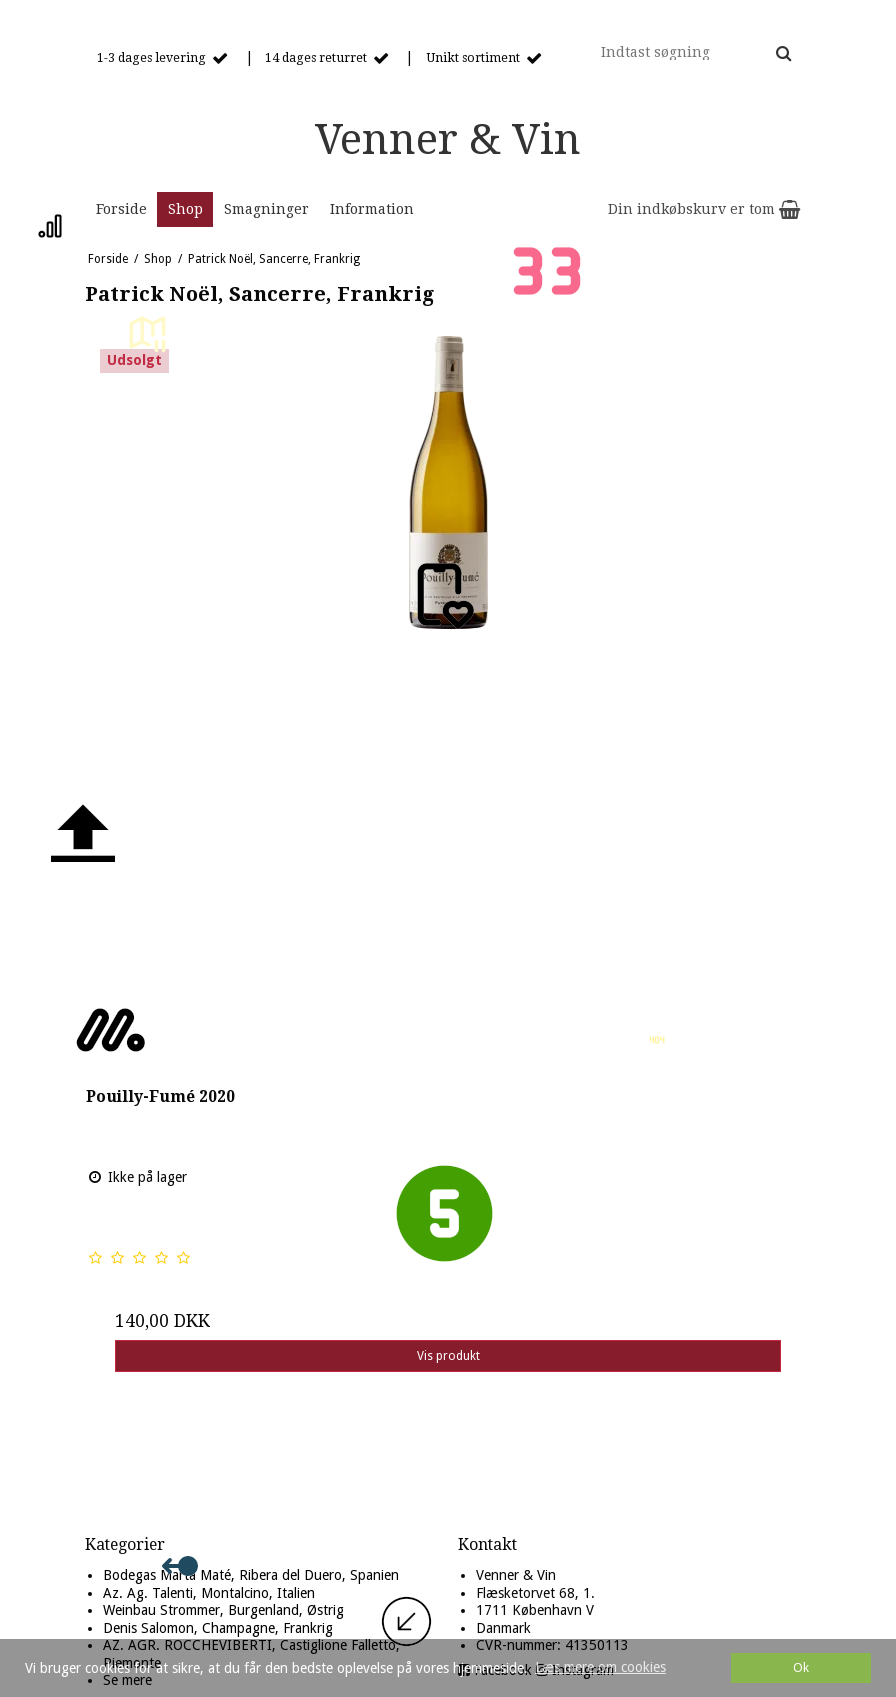 This screenshot has height=1697, width=896. What do you see at coordinates (406, 1621) in the screenshot?
I see `navigate to previous or lower-left content` at bounding box center [406, 1621].